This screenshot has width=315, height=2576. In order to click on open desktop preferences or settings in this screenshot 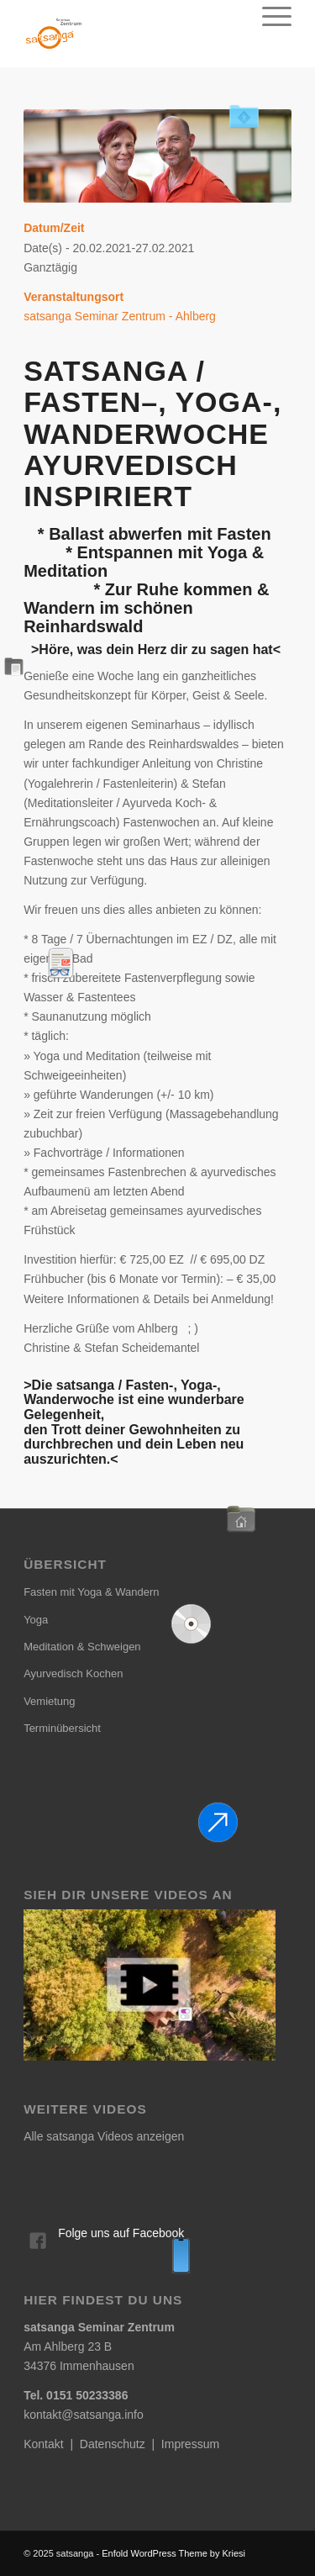, I will do `click(185, 2014)`.